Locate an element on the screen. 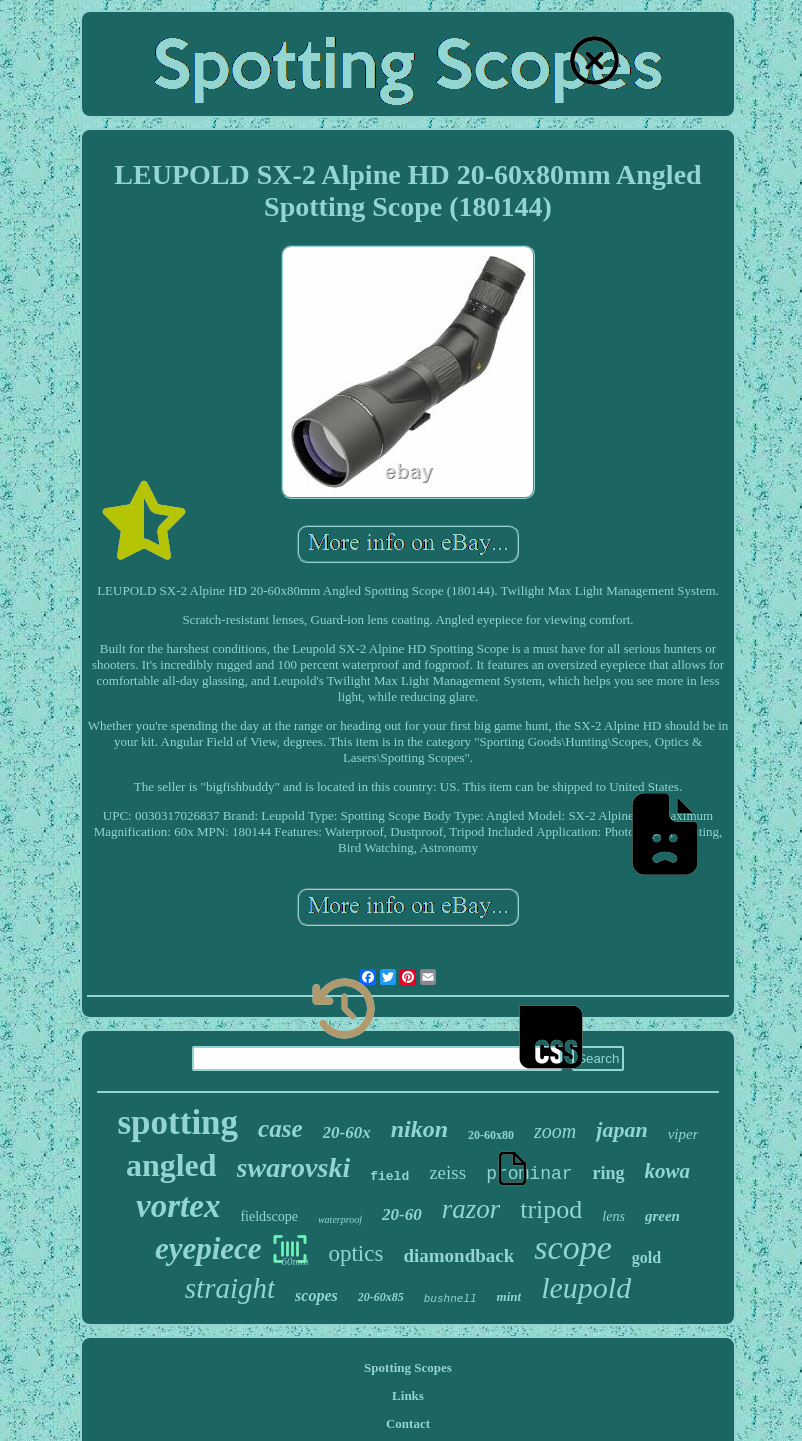 The height and width of the screenshot is (1441, 802). CSS programming language logo is located at coordinates (551, 1037).